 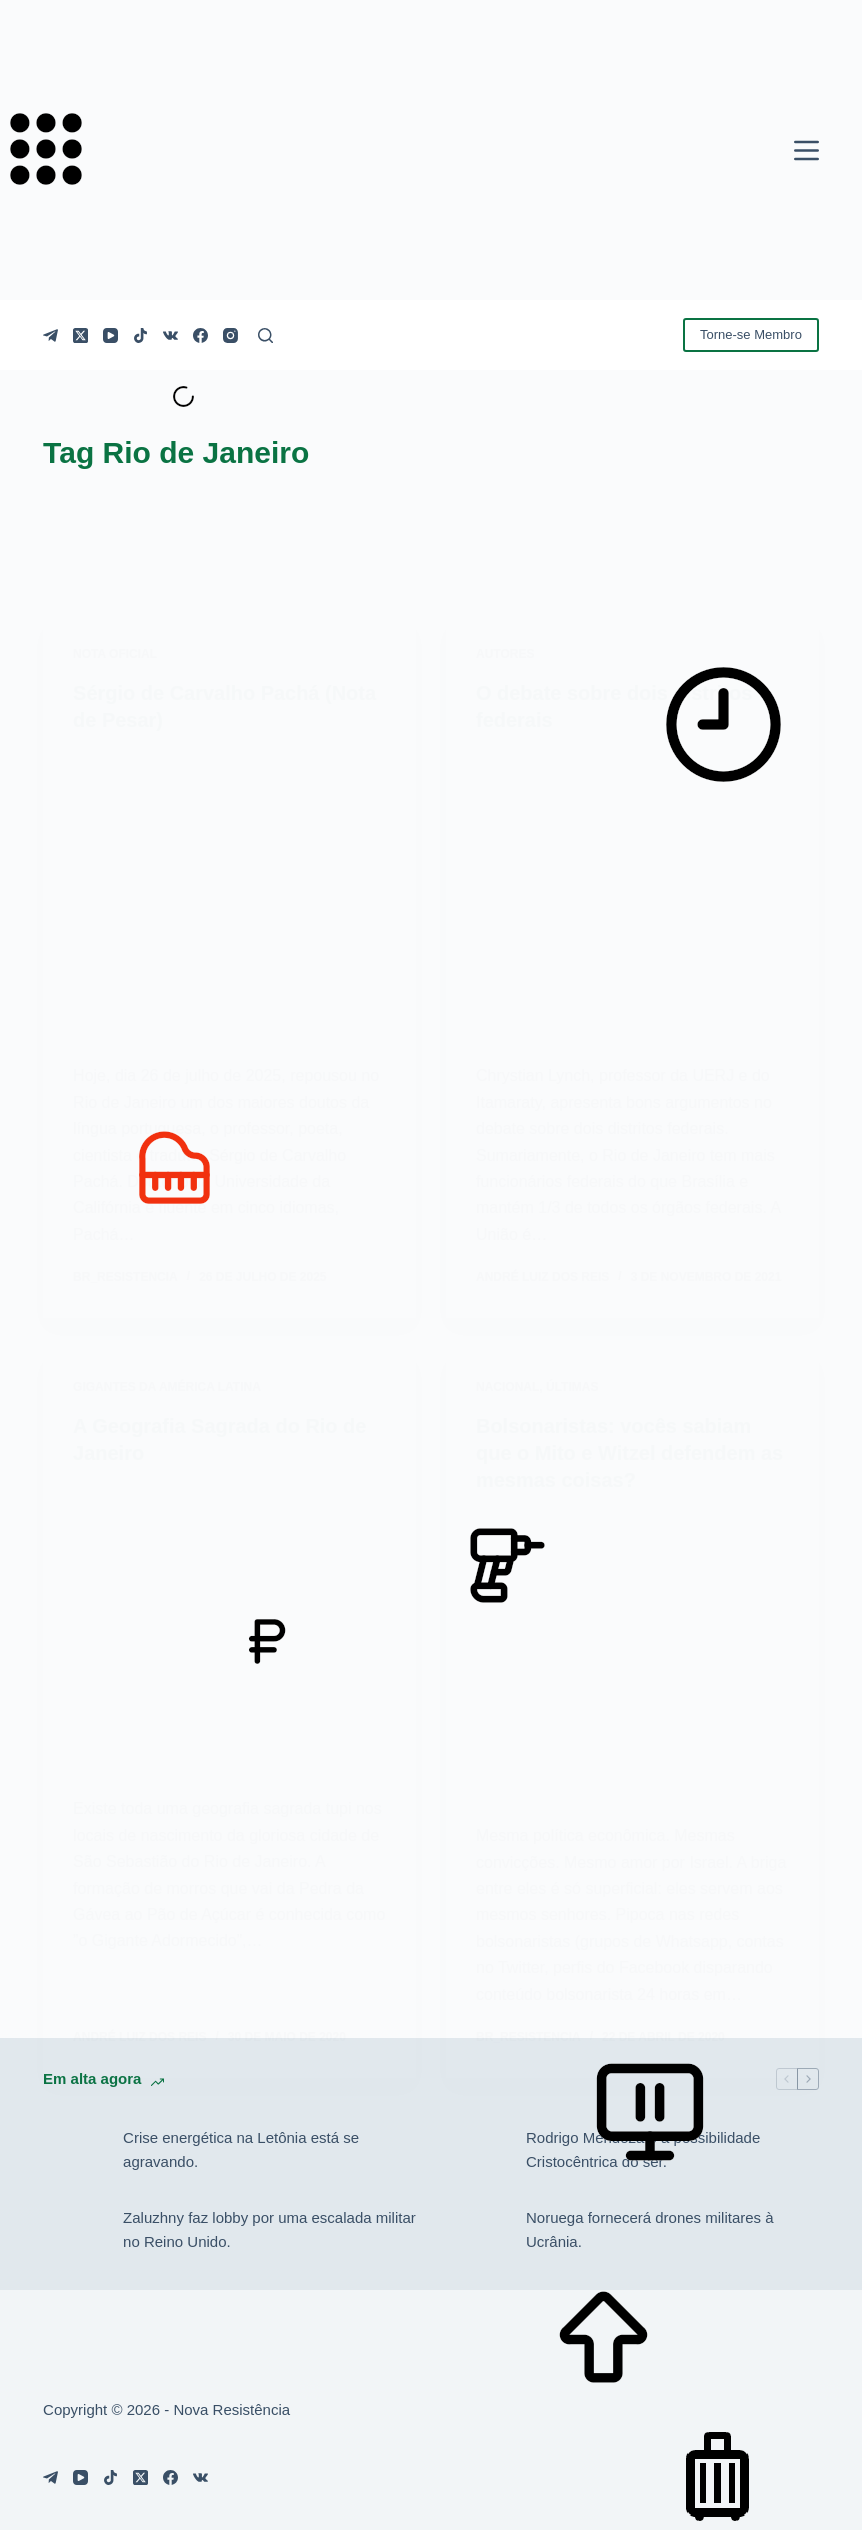 What do you see at coordinates (268, 1641) in the screenshot?
I see `indicates Russian ruble currency` at bounding box center [268, 1641].